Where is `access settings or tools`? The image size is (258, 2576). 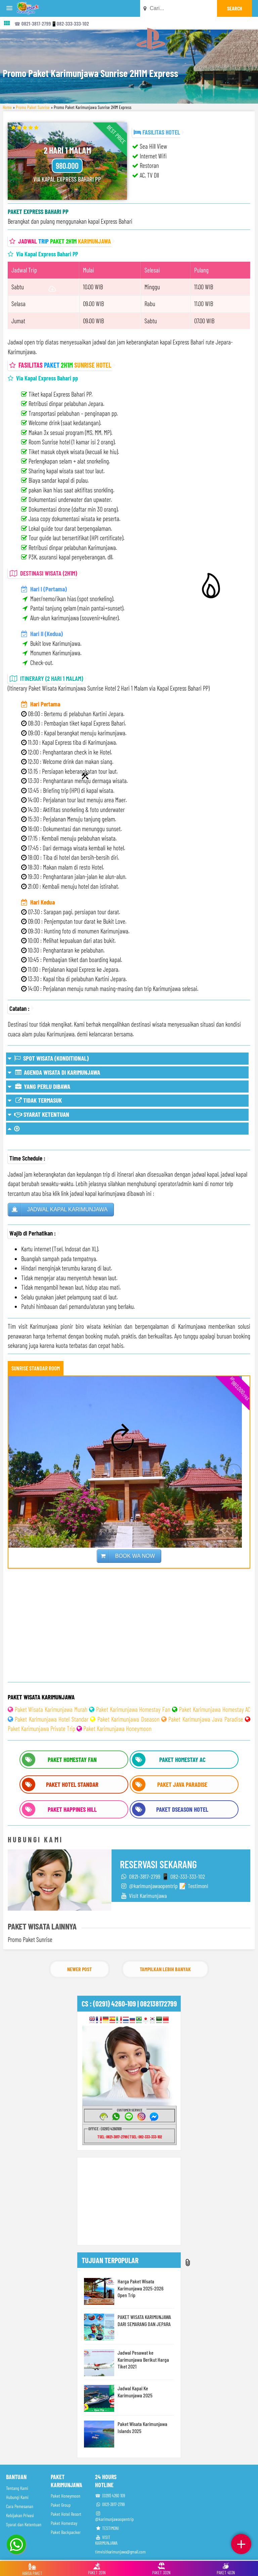 access settings or tools is located at coordinates (85, 776).